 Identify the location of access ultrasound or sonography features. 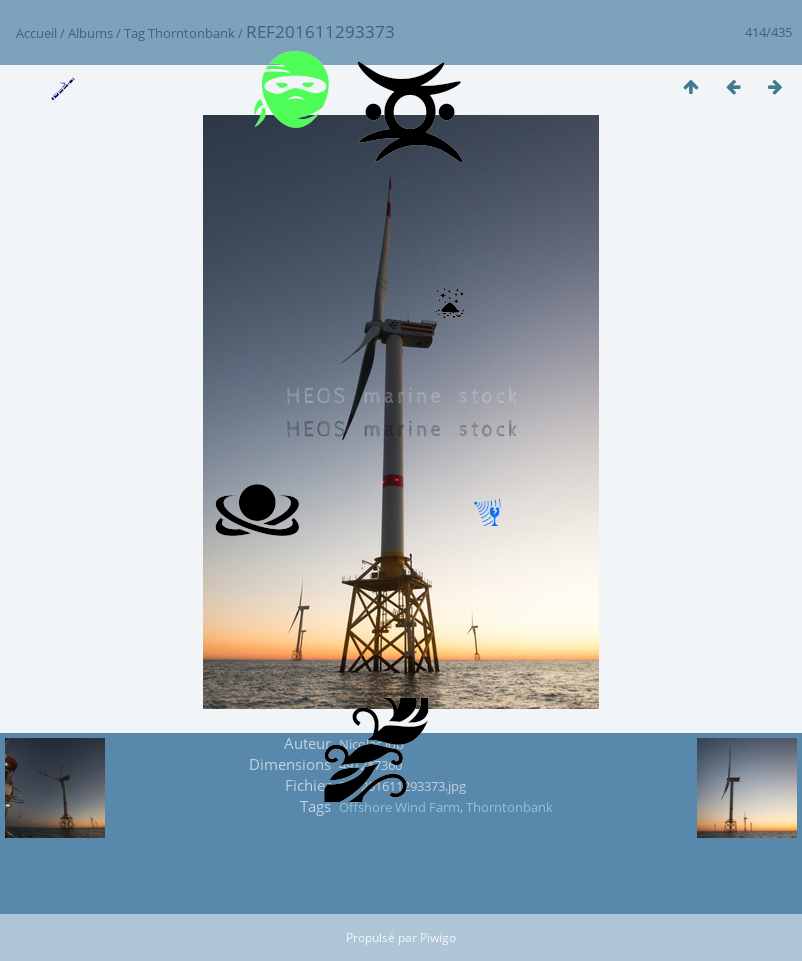
(487, 512).